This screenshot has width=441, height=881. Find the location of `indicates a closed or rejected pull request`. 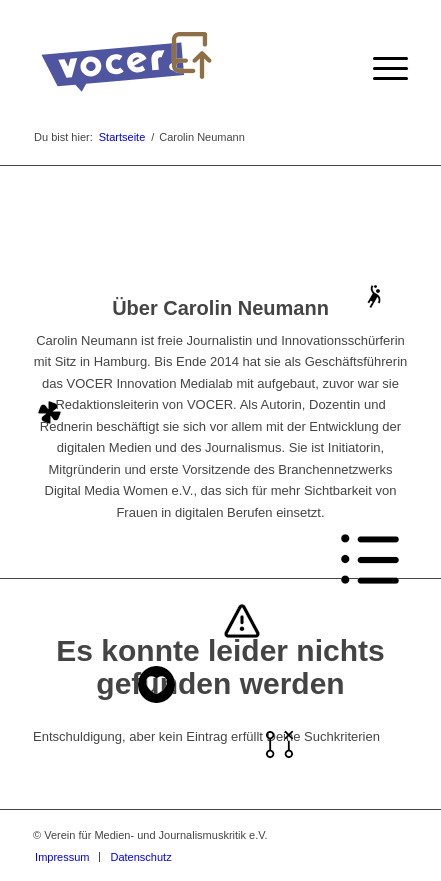

indicates a closed or rejected pull request is located at coordinates (279, 744).